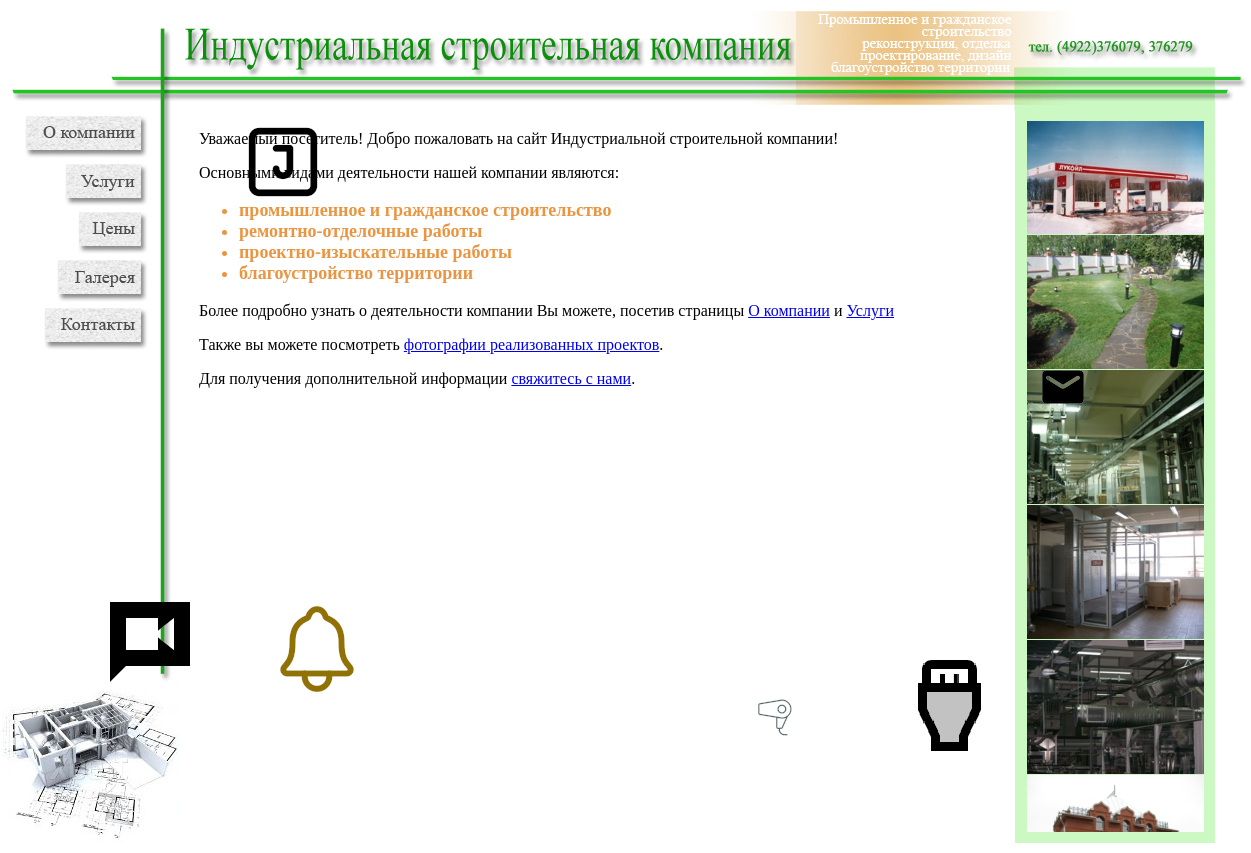 Image resolution: width=1251 pixels, height=853 pixels. What do you see at coordinates (775, 715) in the screenshot?
I see `access hair styling or beauty tools` at bounding box center [775, 715].